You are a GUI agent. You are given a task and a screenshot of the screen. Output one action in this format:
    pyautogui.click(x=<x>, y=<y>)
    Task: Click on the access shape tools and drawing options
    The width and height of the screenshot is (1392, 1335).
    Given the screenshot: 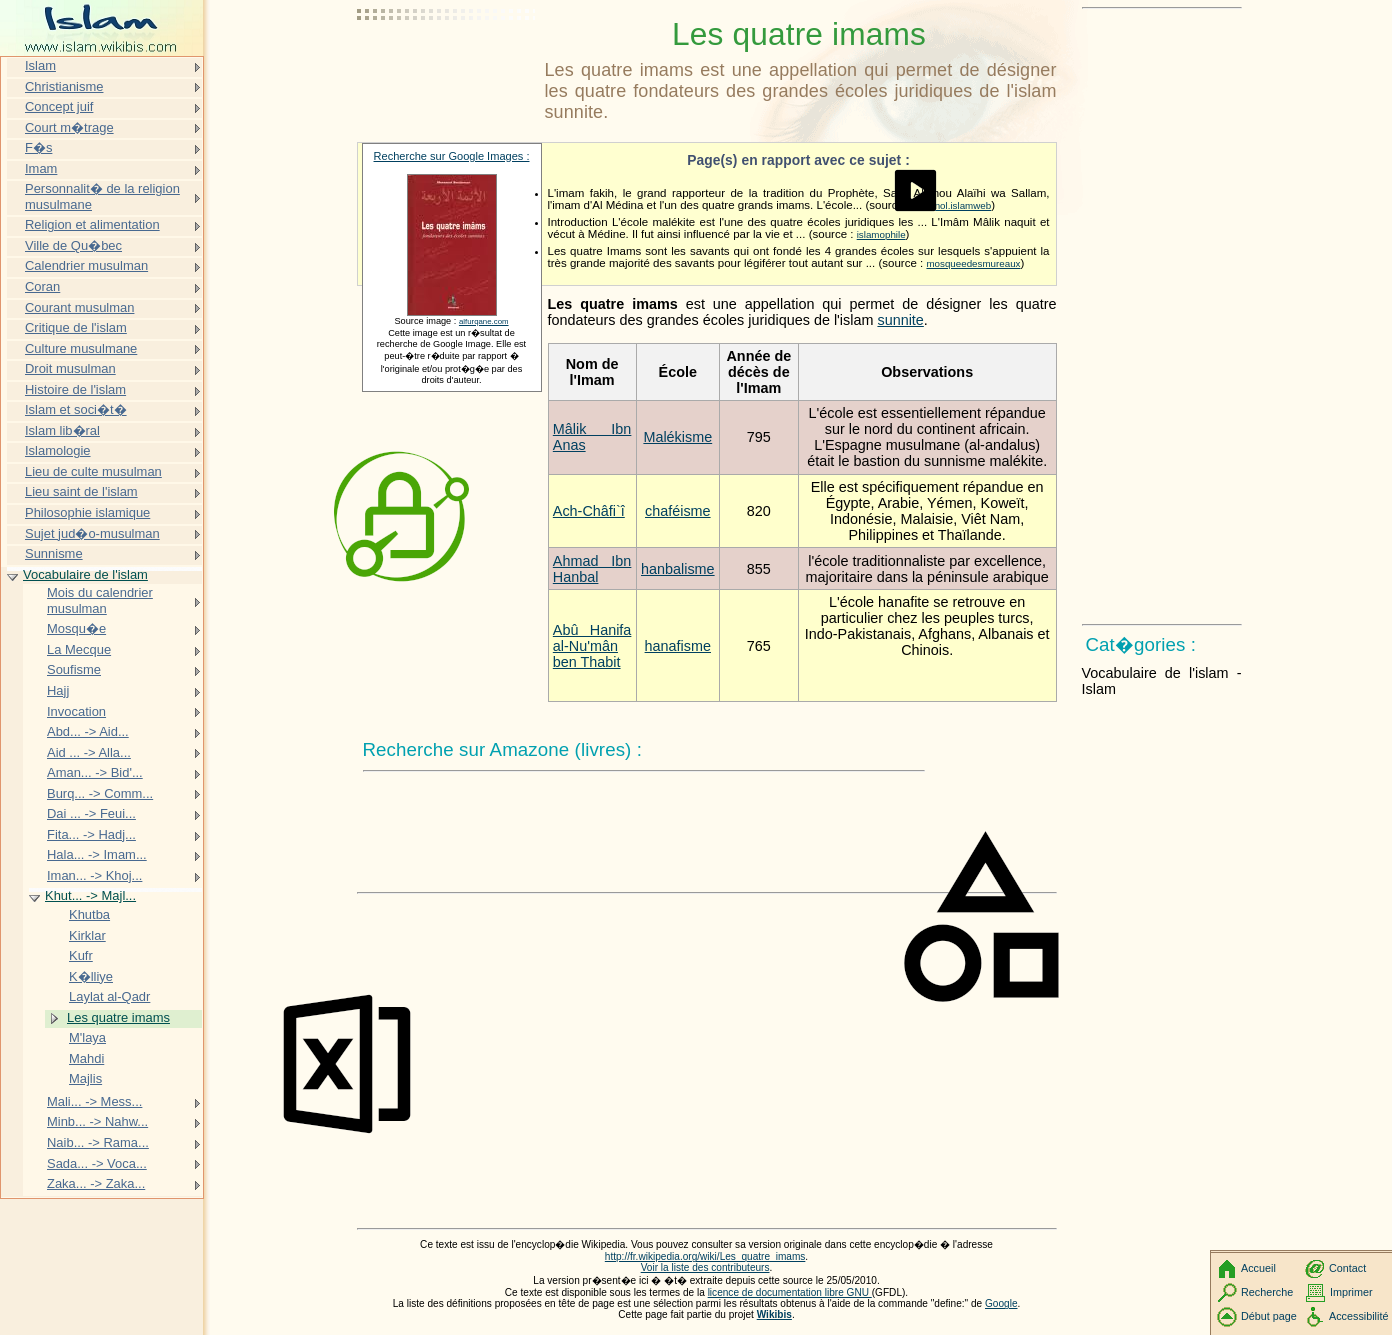 What is the action you would take?
    pyautogui.click(x=985, y=920)
    